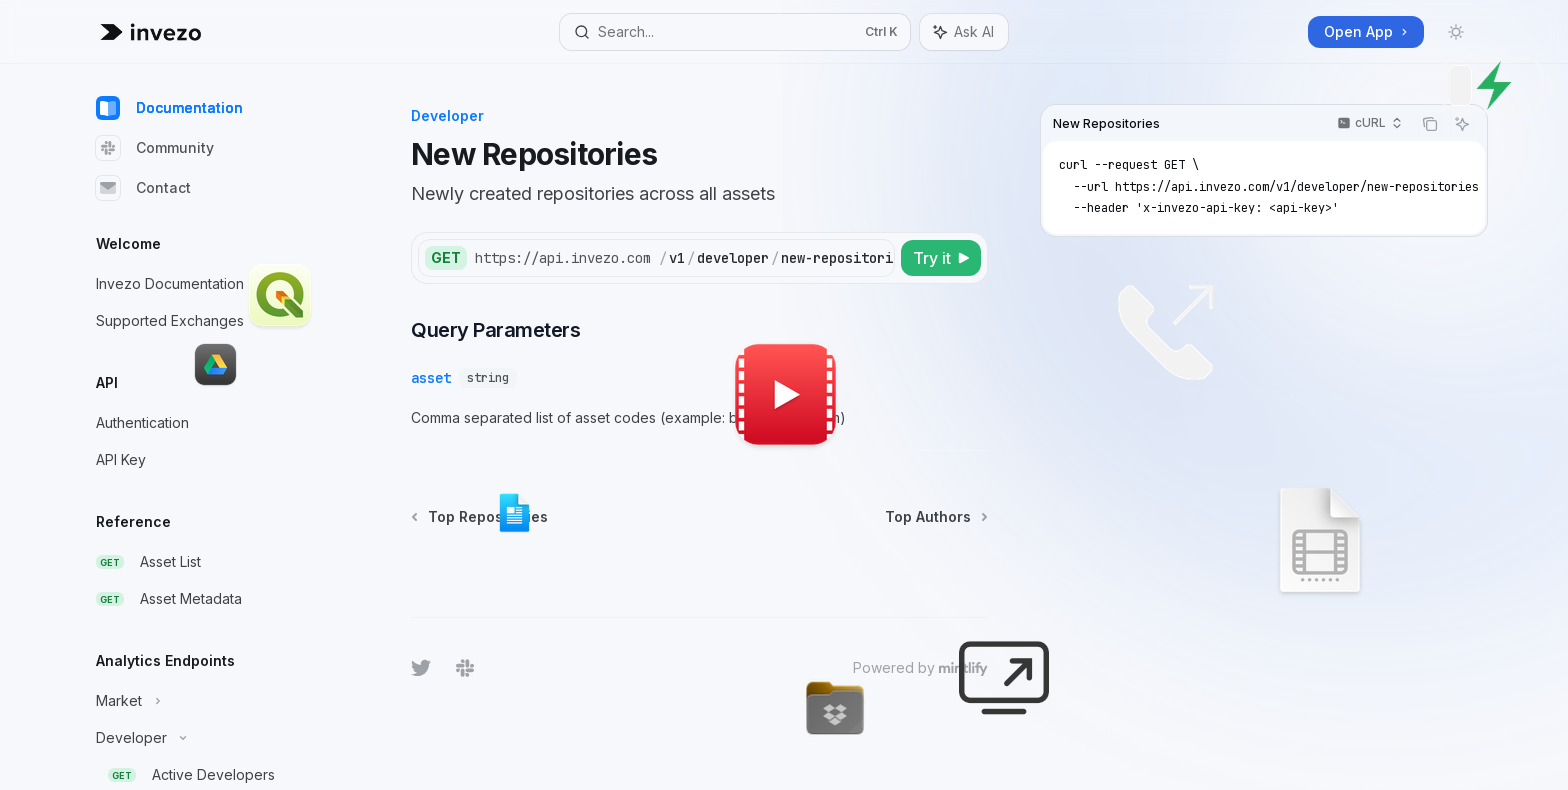  I want to click on an srt subtitle file, so click(1320, 542).